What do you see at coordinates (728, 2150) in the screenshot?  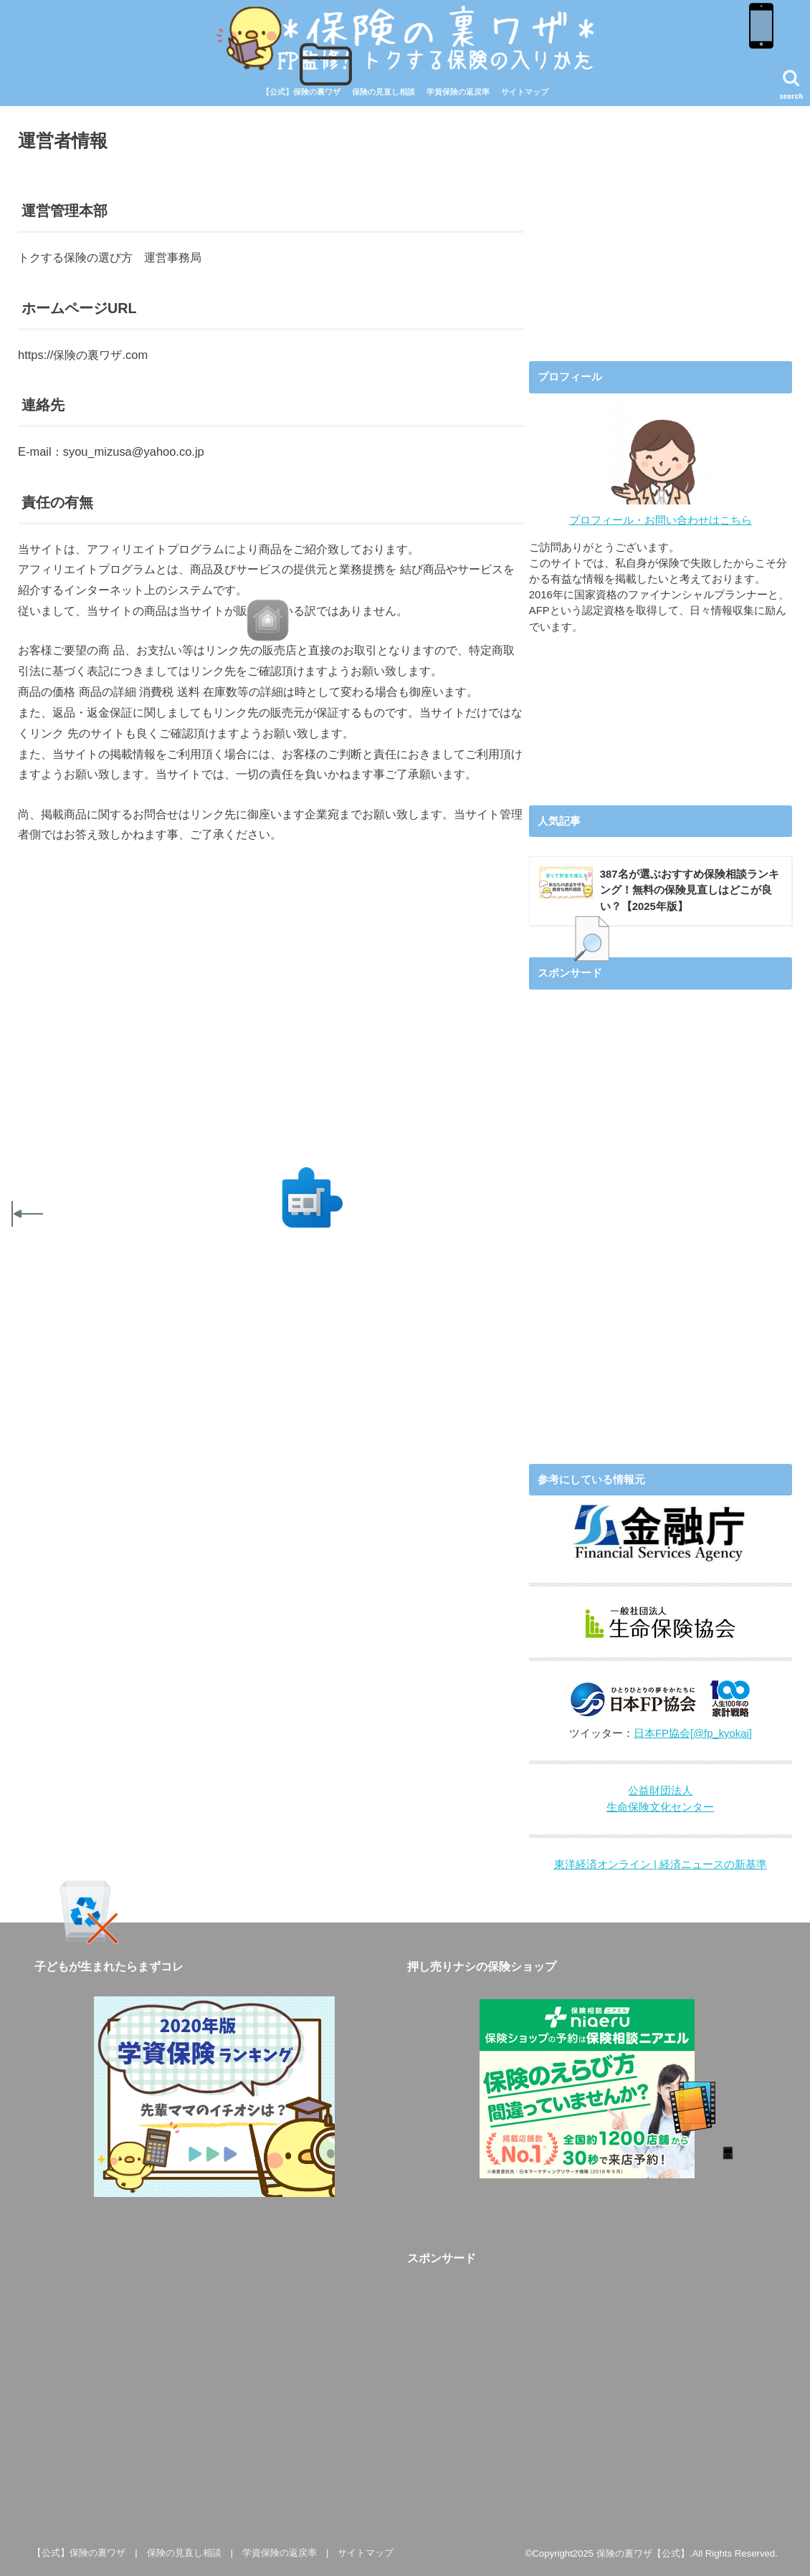 I see `iPod nano device connected` at bounding box center [728, 2150].